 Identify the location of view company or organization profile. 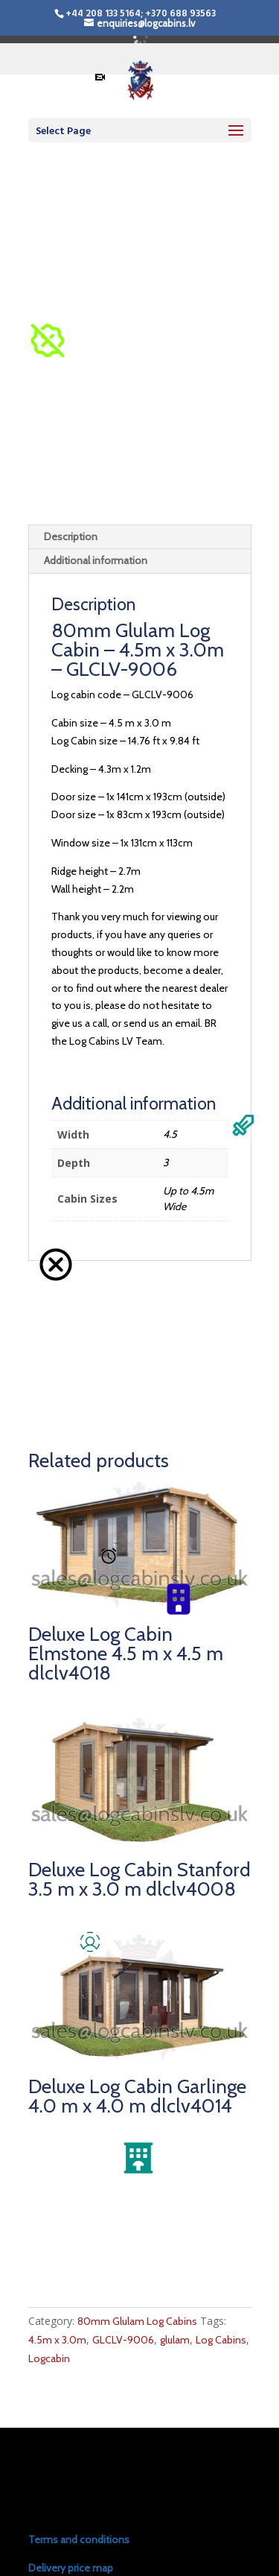
(179, 1599).